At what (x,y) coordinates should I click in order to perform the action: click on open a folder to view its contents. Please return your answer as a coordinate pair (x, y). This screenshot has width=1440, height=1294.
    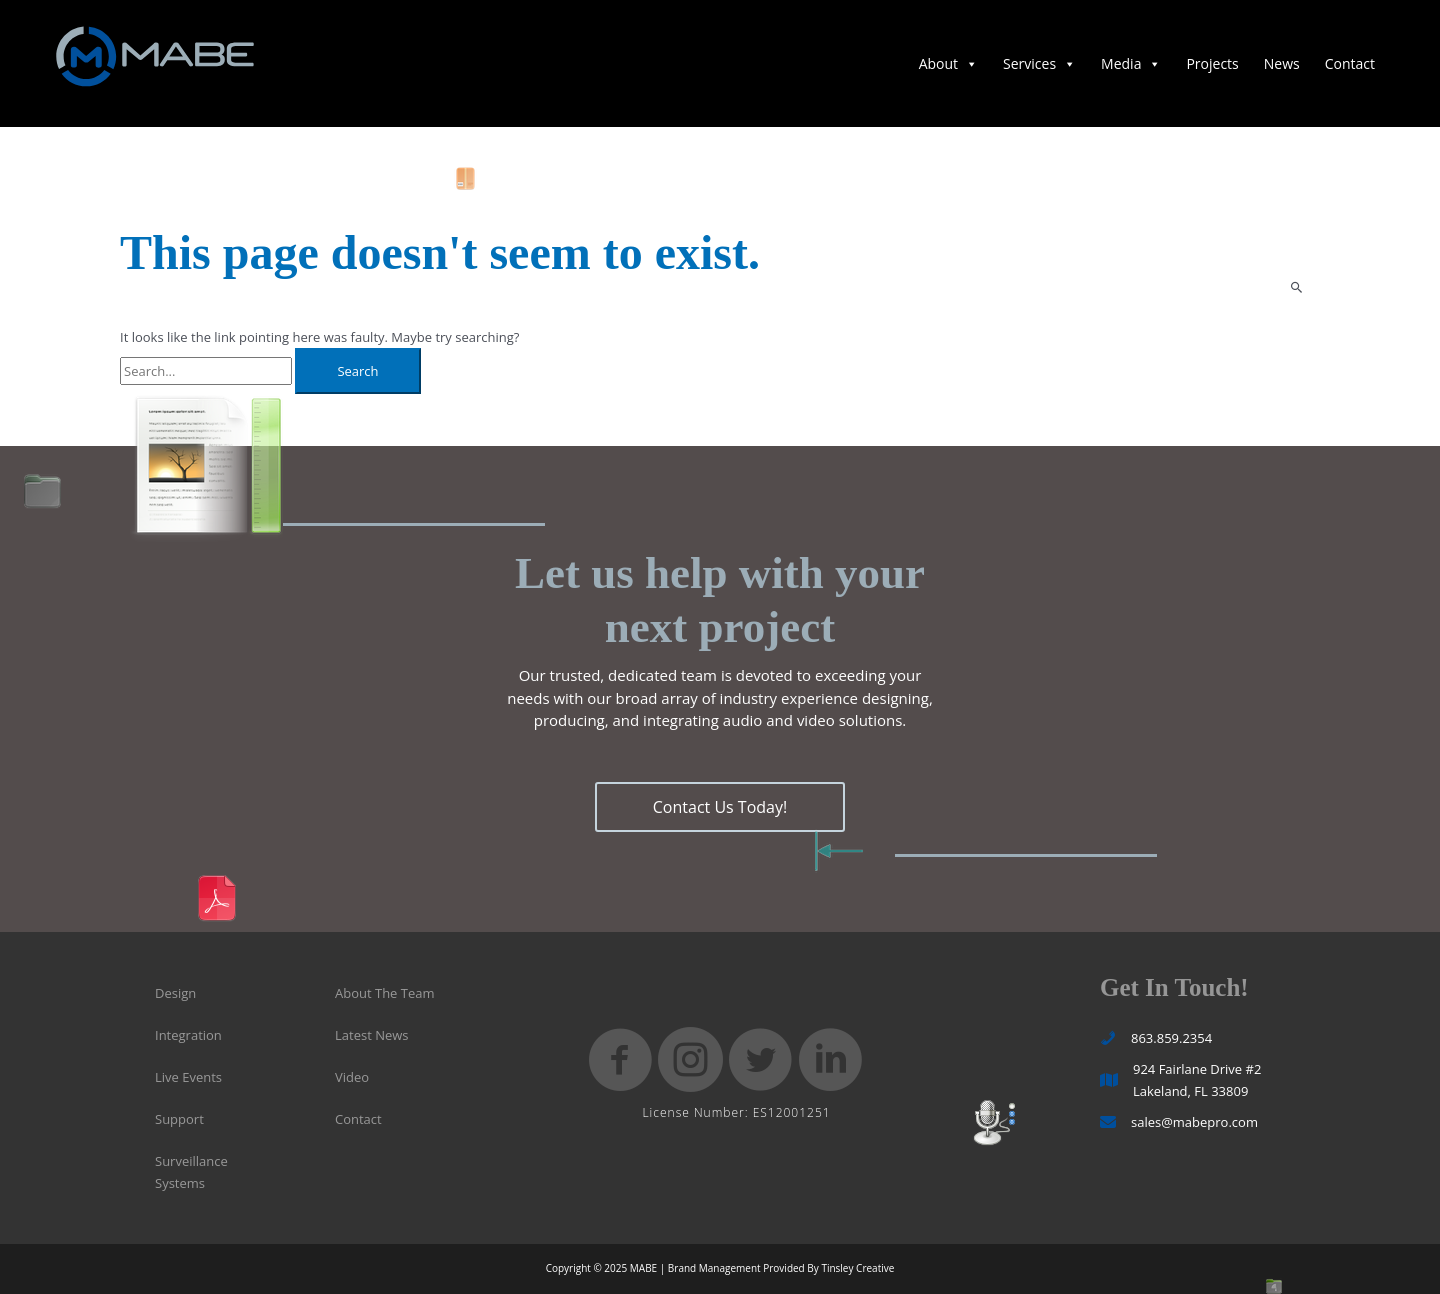
    Looking at the image, I should click on (42, 490).